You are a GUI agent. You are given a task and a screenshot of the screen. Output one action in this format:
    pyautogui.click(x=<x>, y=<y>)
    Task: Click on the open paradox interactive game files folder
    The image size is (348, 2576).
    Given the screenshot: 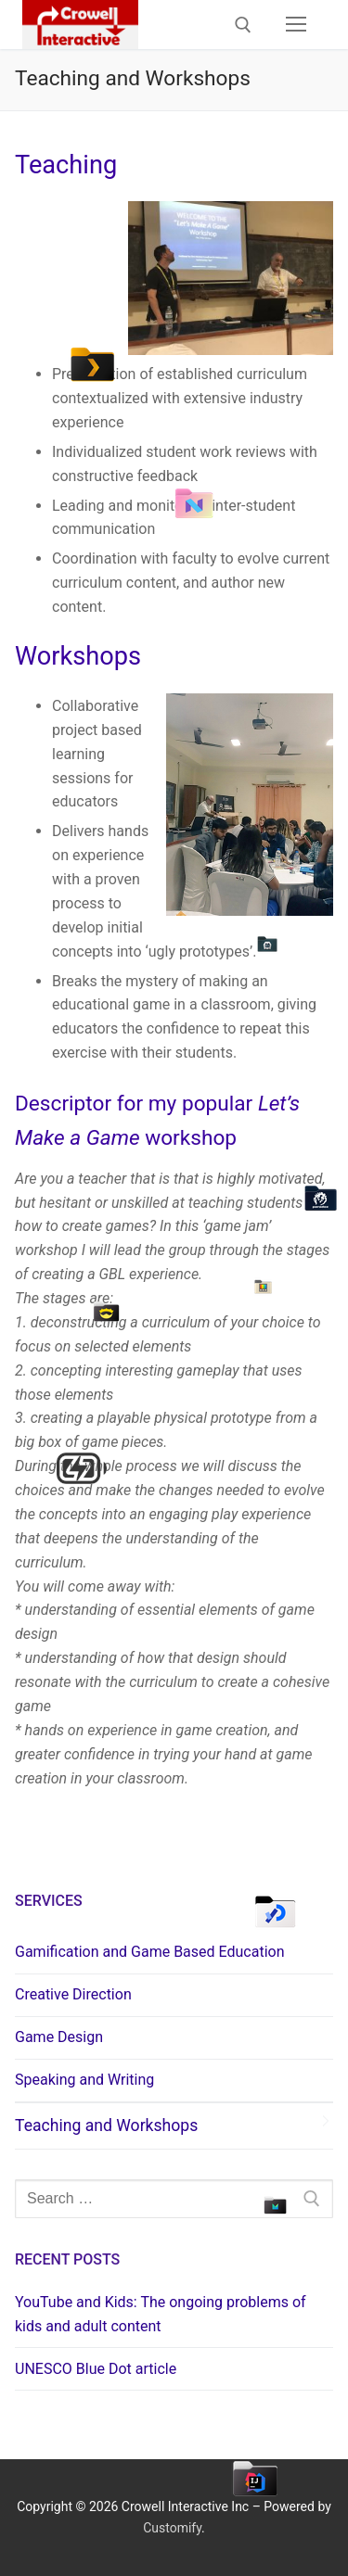 What is the action you would take?
    pyautogui.click(x=320, y=1199)
    